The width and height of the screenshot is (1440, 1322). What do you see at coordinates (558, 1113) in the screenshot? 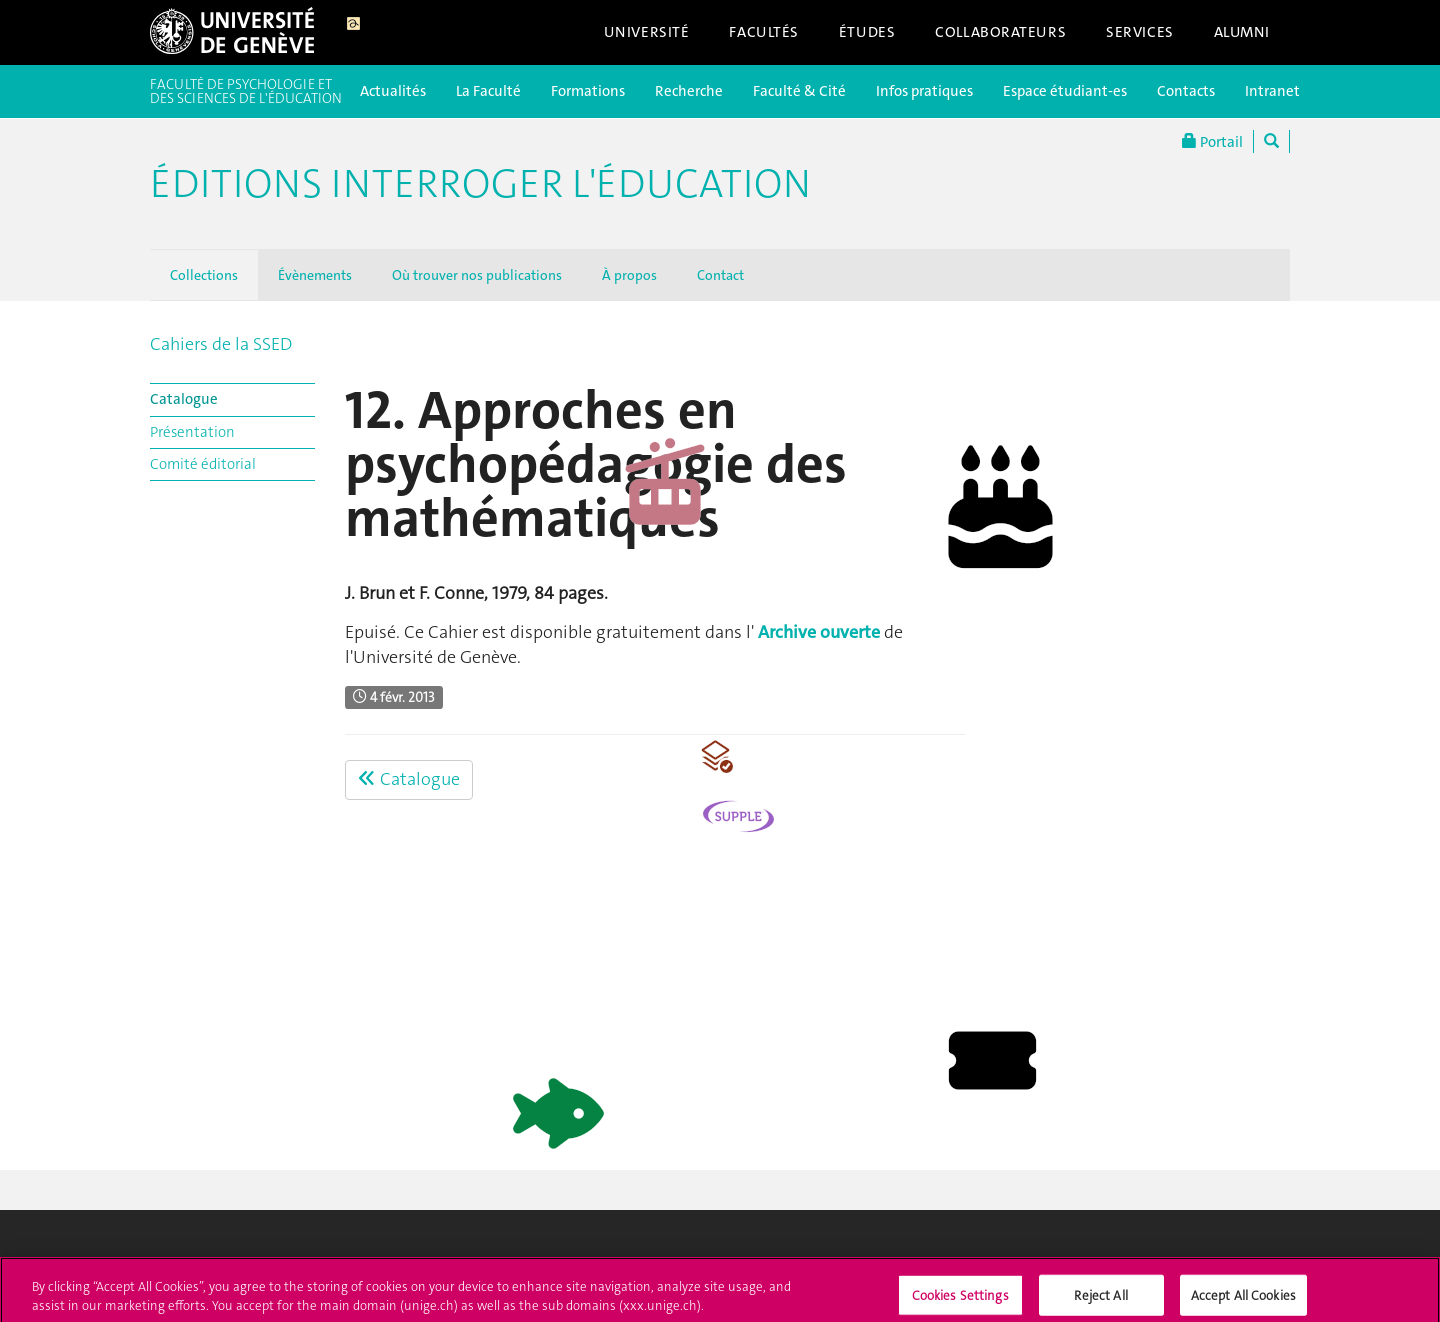
I see `indicates seafood or fish-related content` at bounding box center [558, 1113].